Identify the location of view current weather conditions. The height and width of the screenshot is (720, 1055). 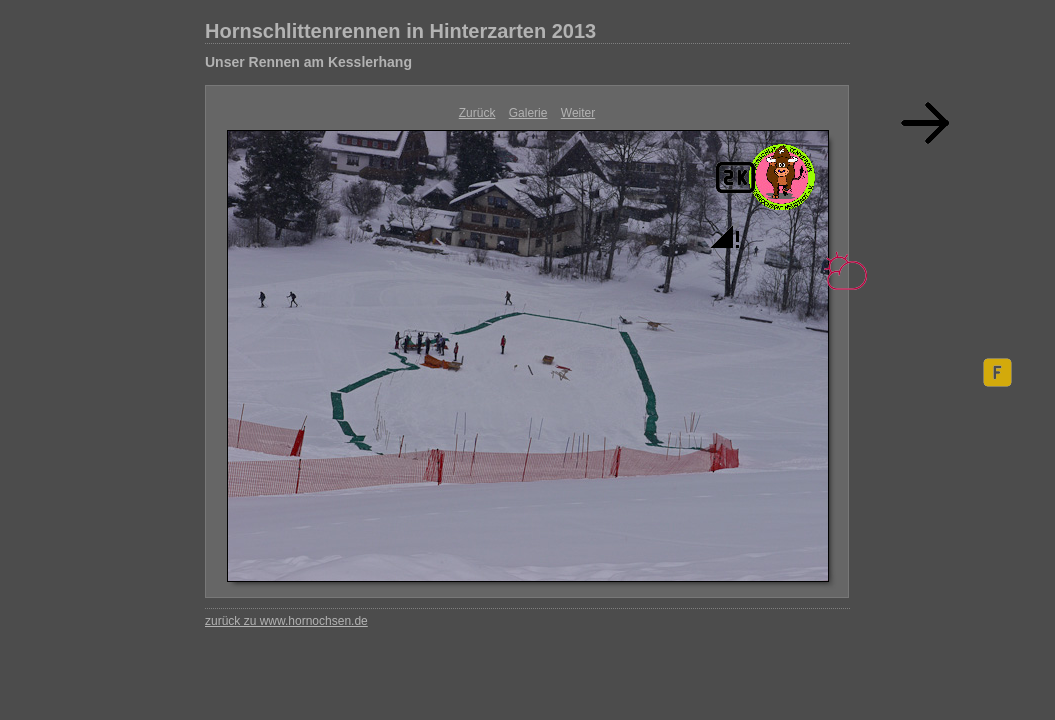
(845, 271).